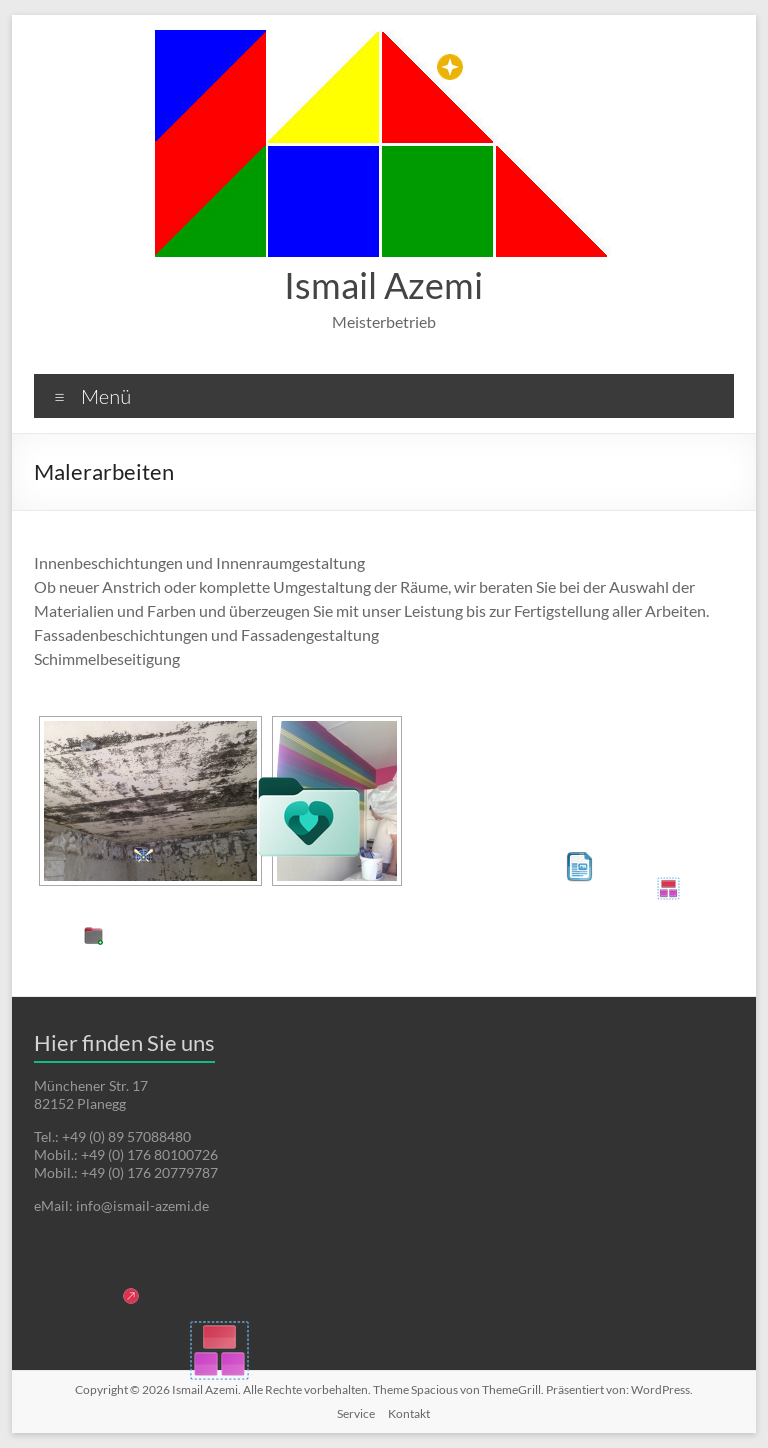  I want to click on open microsoft family safety folder, so click(308, 819).